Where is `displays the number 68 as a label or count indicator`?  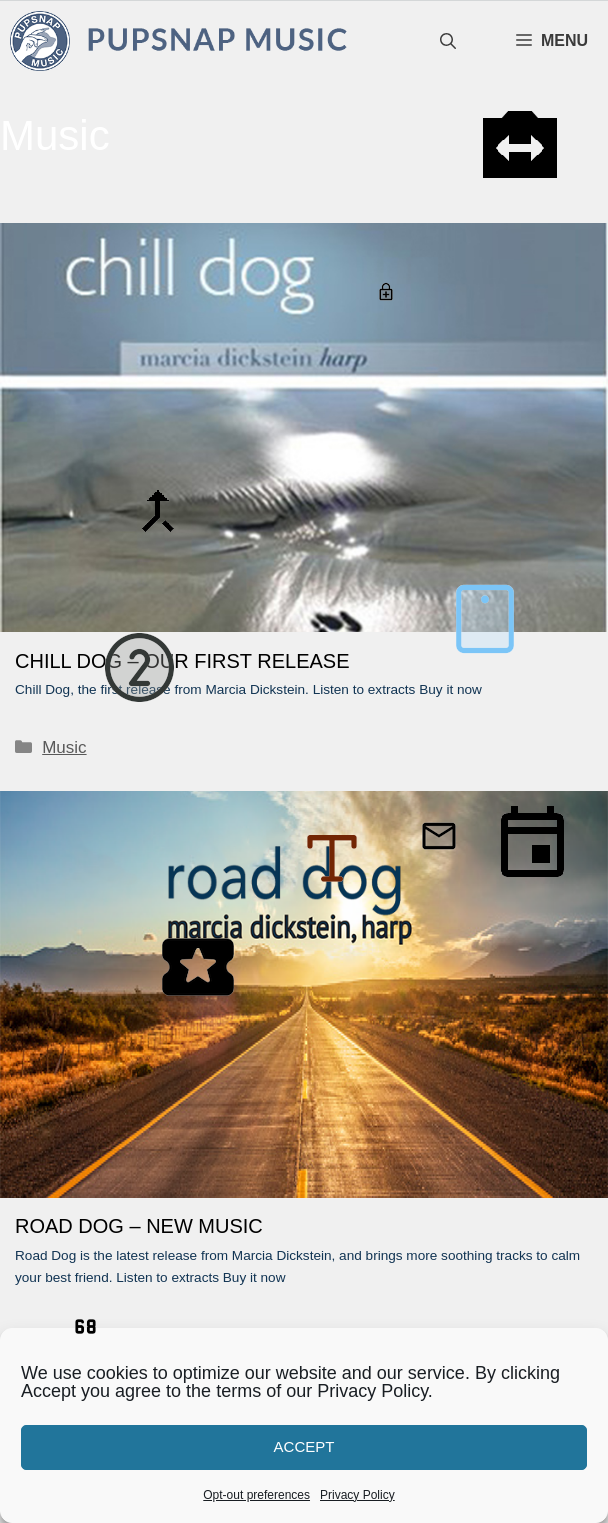
displays the number 68 as a label or count indicator is located at coordinates (85, 1326).